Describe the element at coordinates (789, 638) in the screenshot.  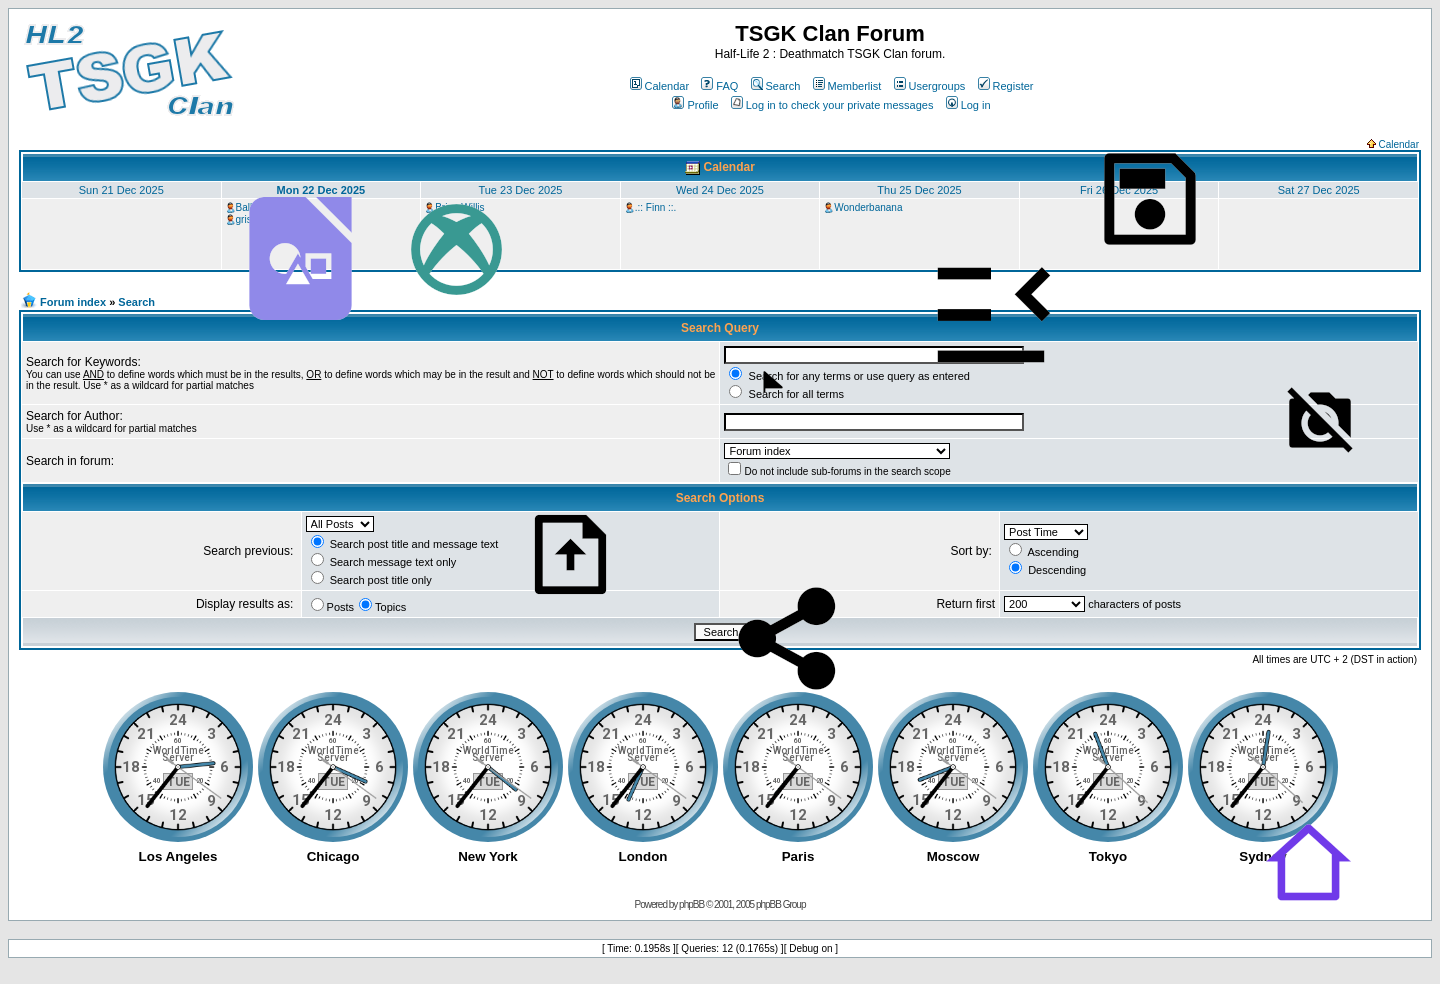
I see `share content with others` at that location.